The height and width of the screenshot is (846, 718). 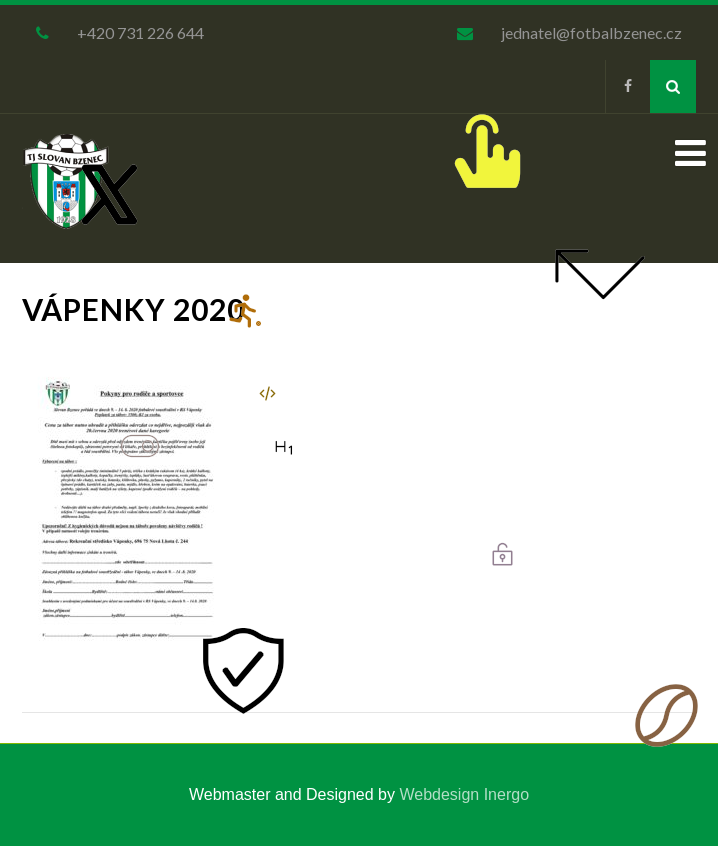 What do you see at coordinates (140, 446) in the screenshot?
I see `toggle switch in the on position` at bounding box center [140, 446].